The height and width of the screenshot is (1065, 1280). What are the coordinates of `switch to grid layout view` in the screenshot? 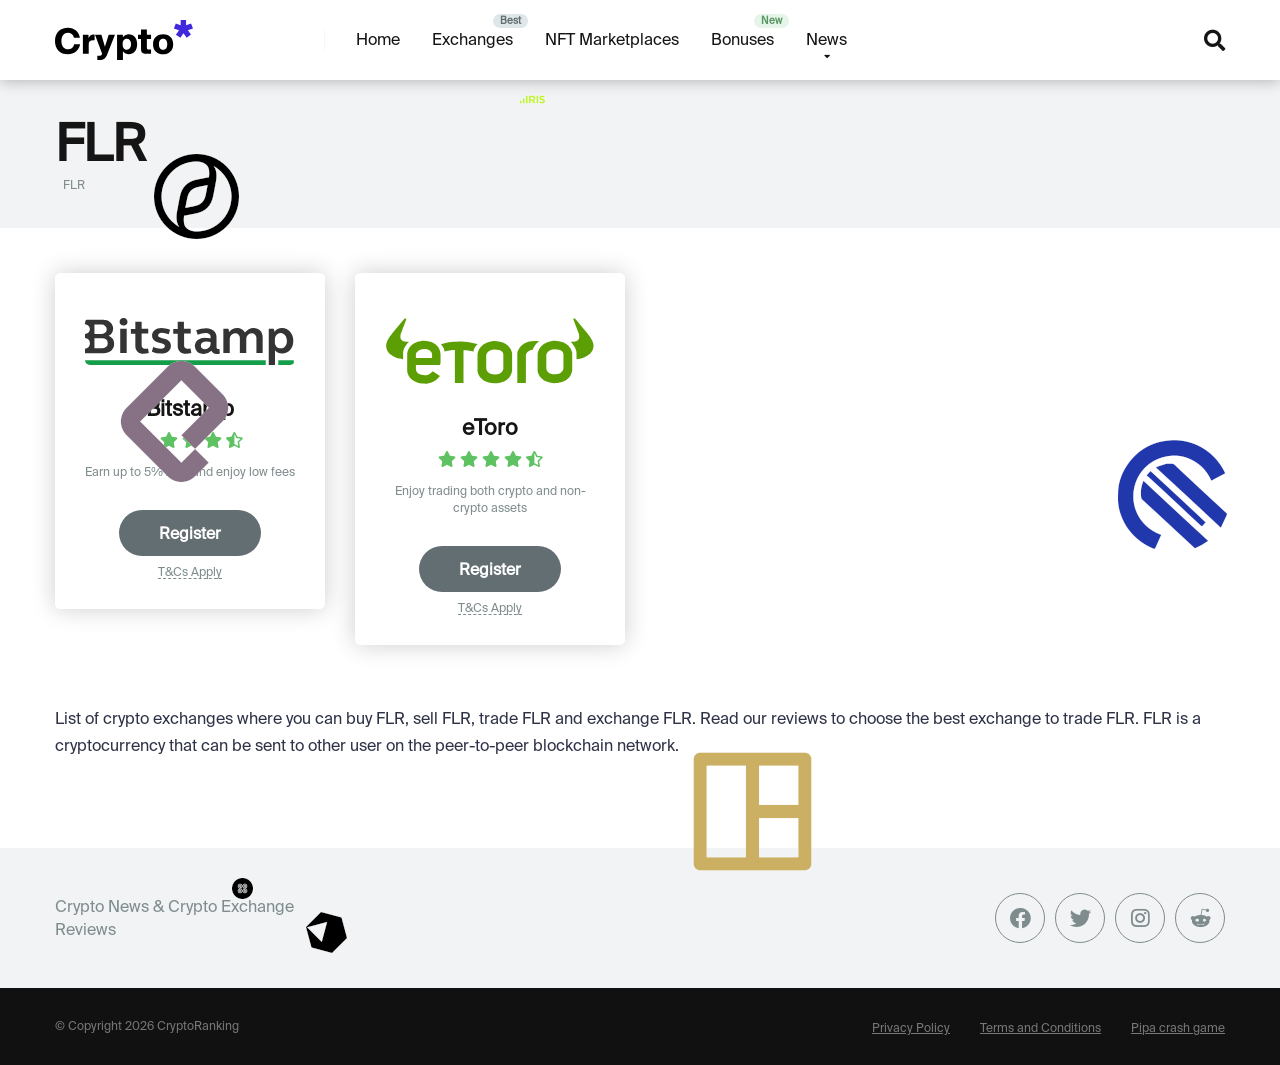 It's located at (752, 811).